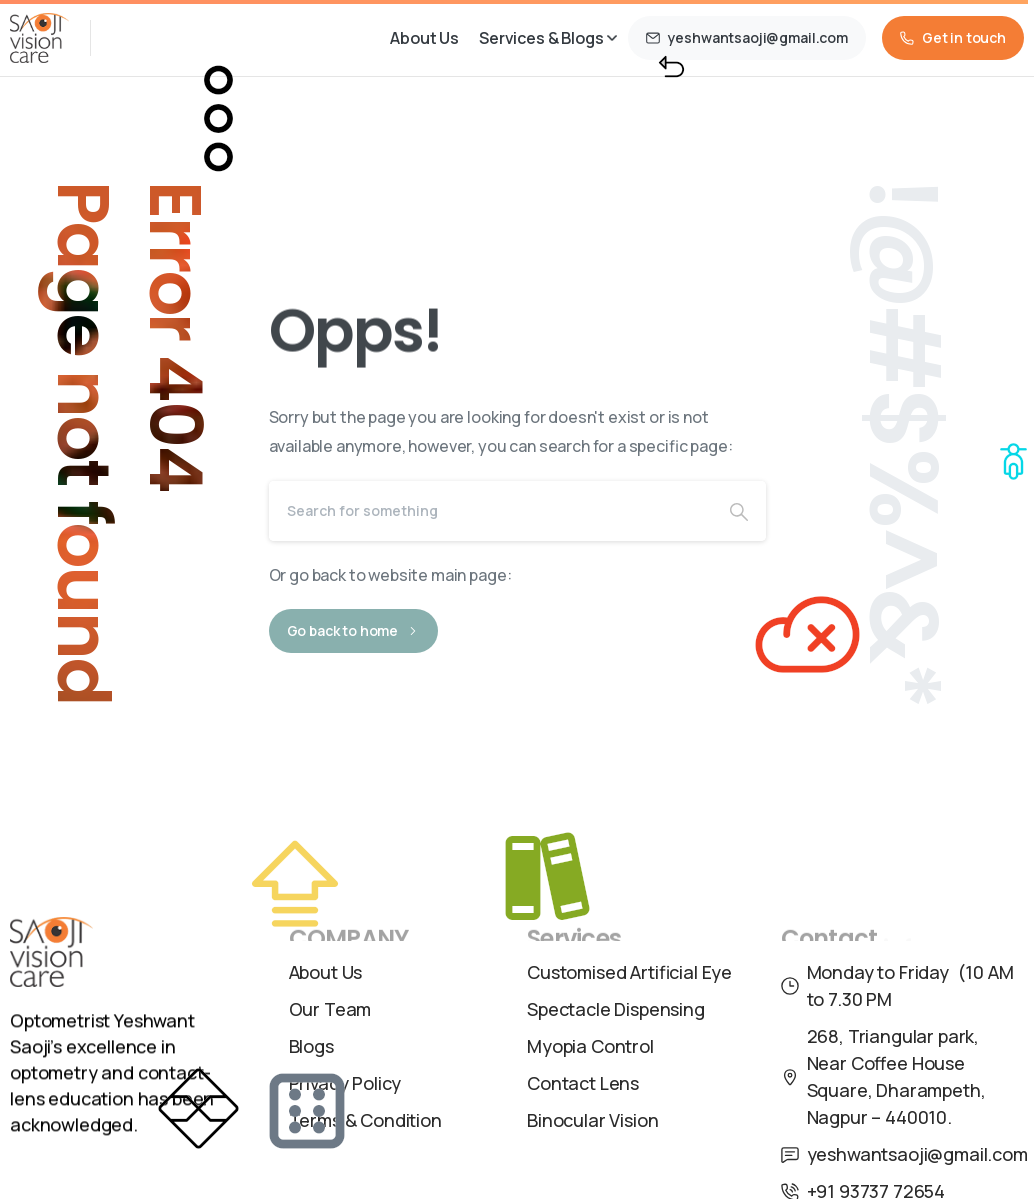 This screenshot has width=1034, height=1199. I want to click on disconnect from cloud storage, so click(807, 634).